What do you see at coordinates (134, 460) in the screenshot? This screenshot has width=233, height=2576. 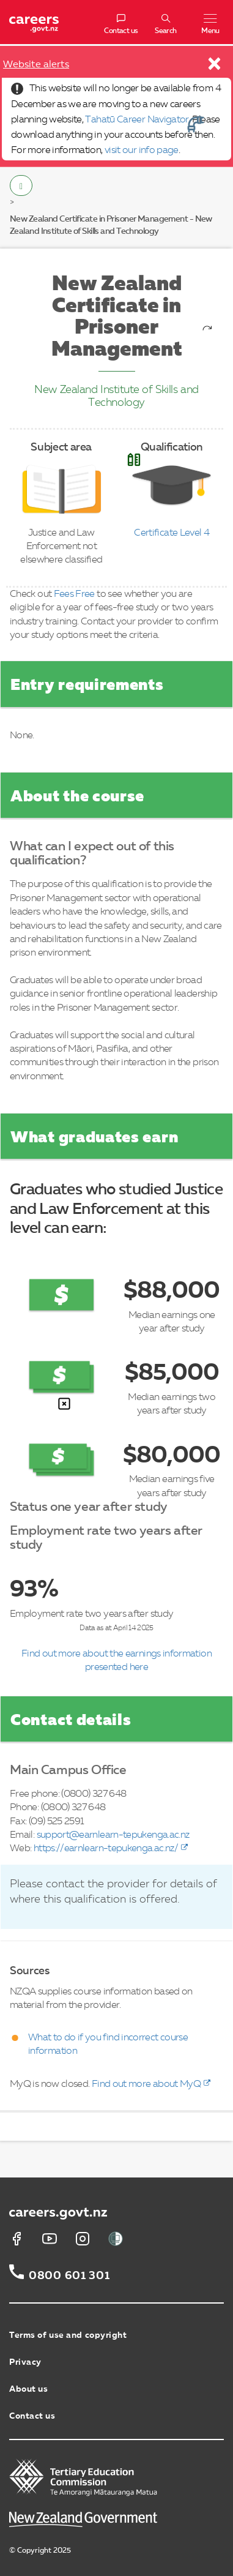 I see `access design or drawing tools` at bounding box center [134, 460].